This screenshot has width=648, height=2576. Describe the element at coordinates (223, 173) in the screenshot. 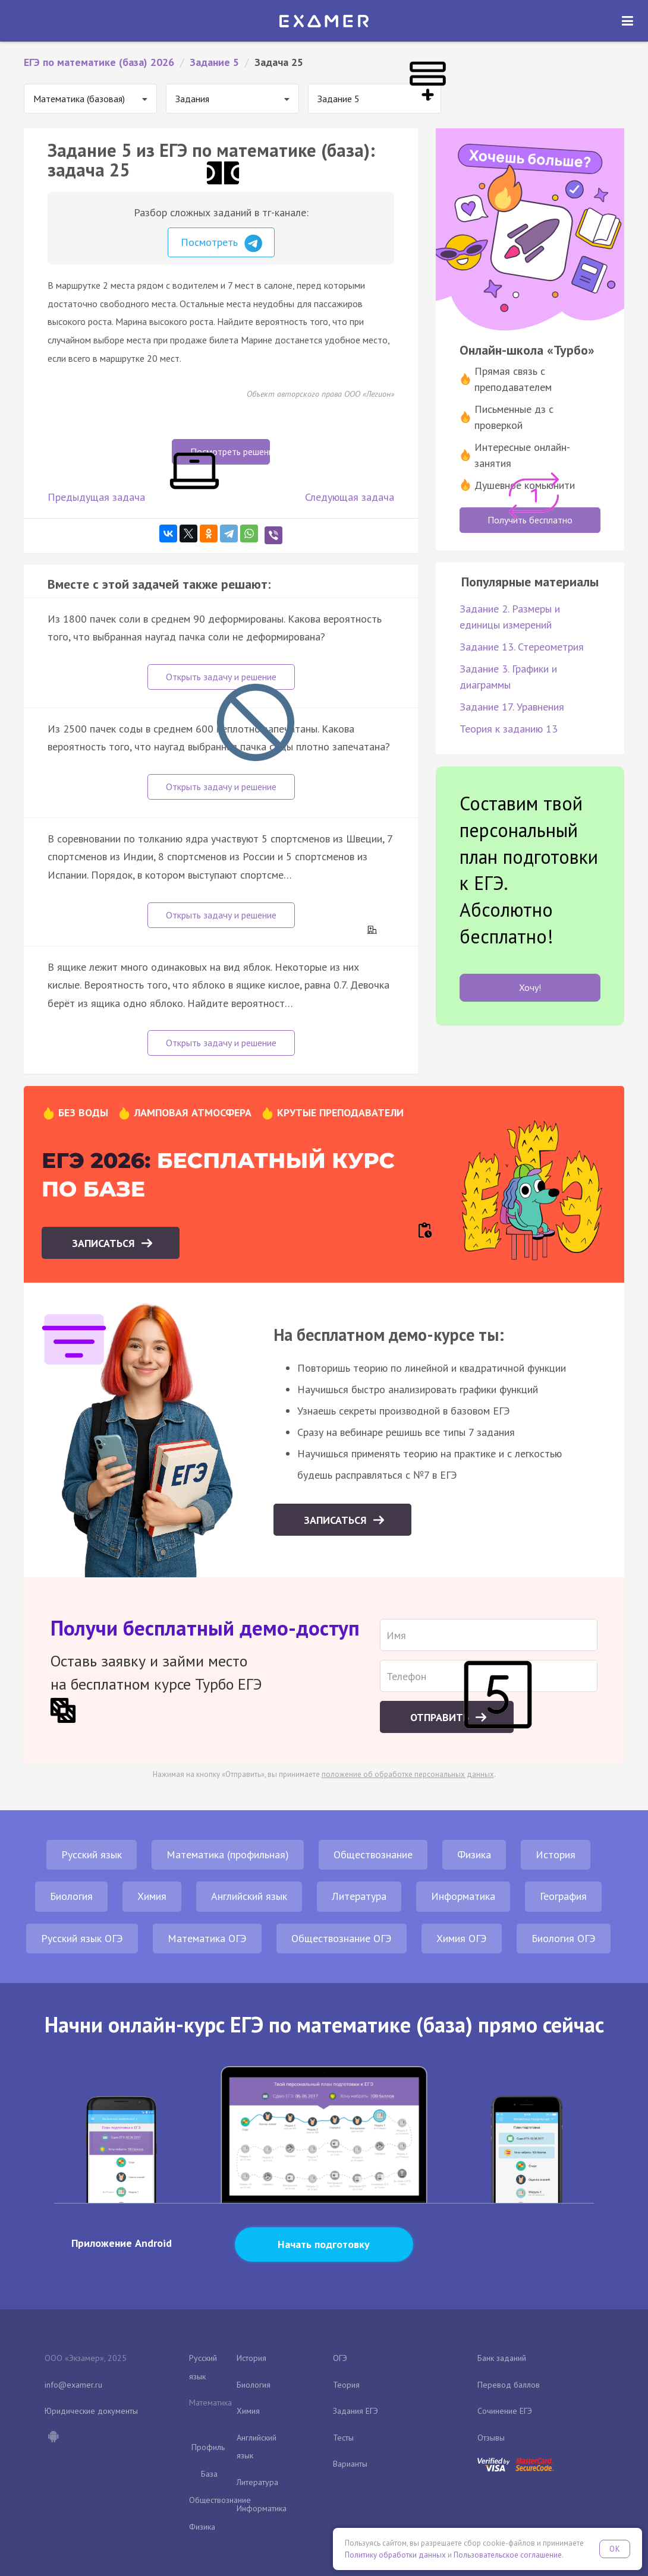

I see `view basketball court information` at that location.